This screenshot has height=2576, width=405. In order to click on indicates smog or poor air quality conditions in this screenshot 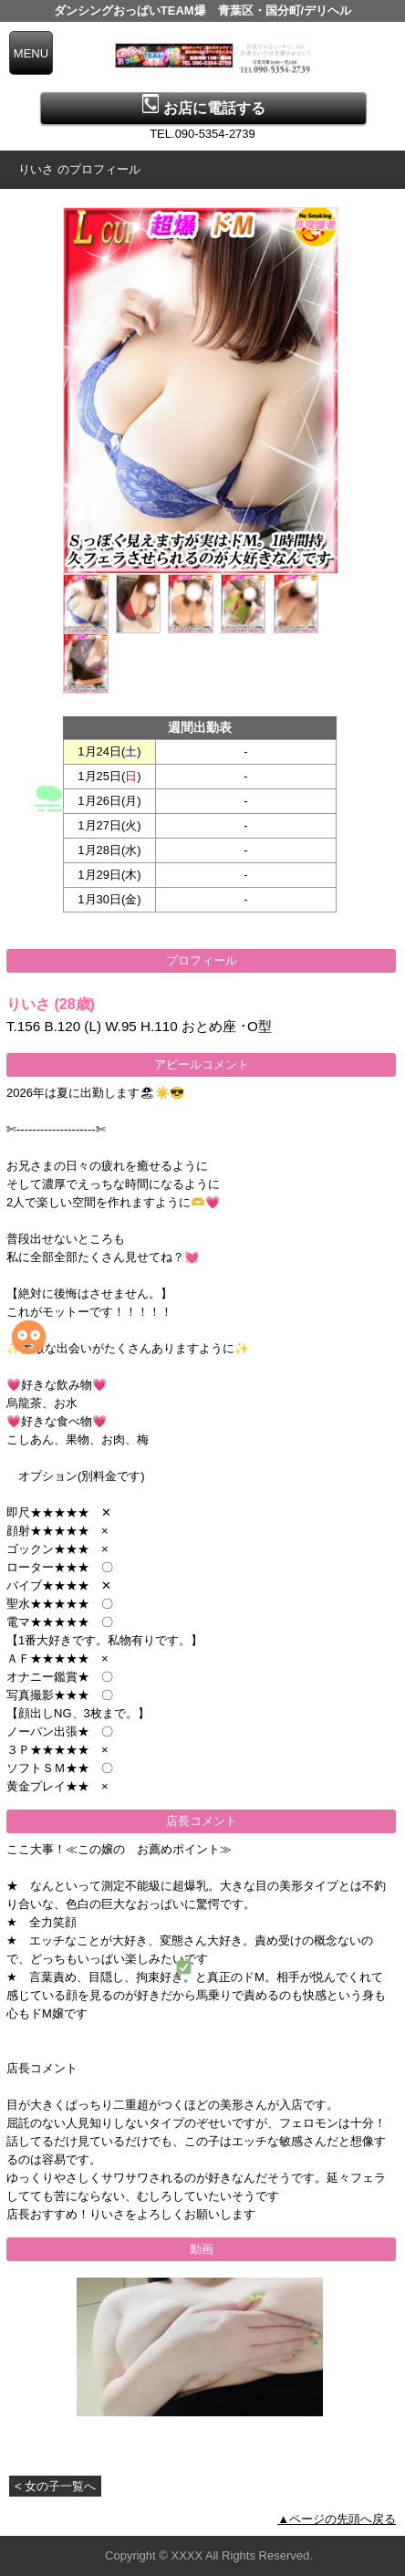, I will do `click(49, 798)`.